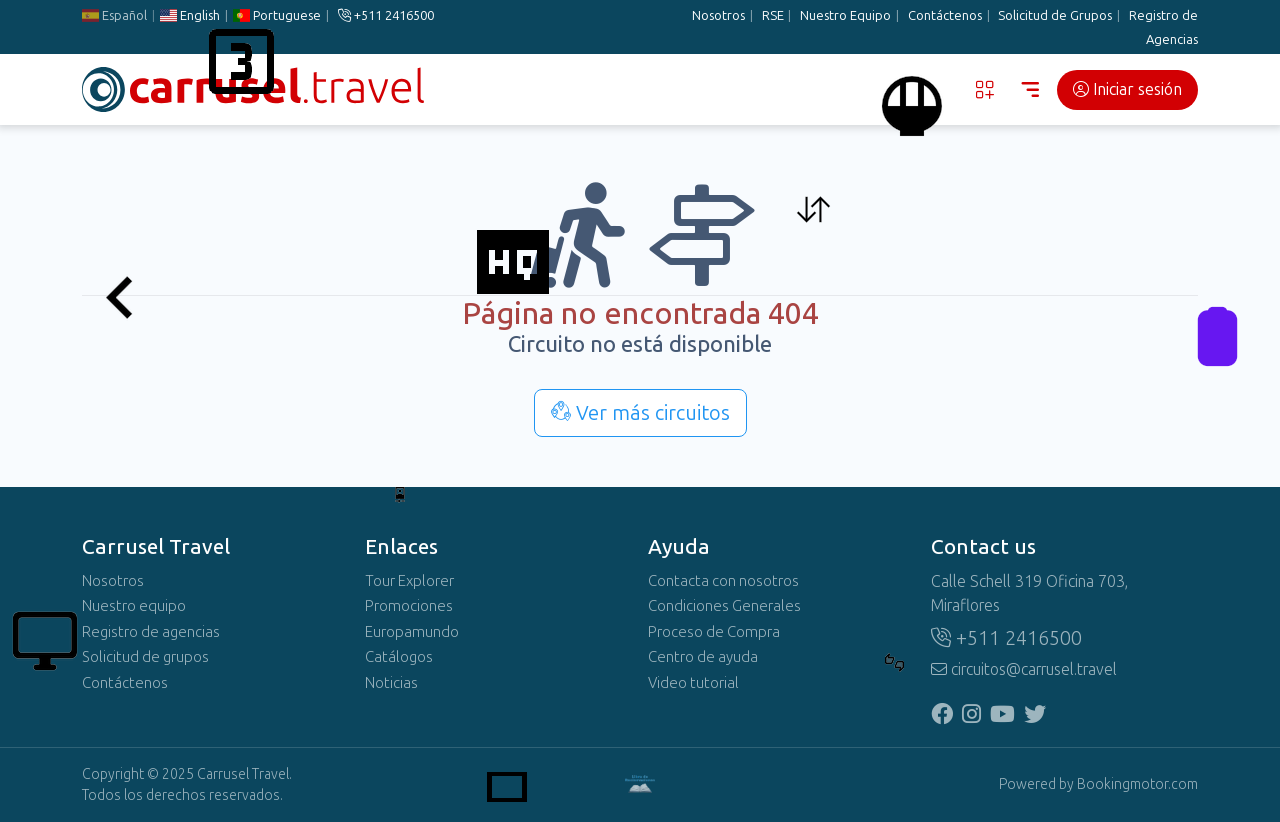 The width and height of the screenshot is (1280, 822). Describe the element at coordinates (45, 641) in the screenshot. I see `switch to desktop view` at that location.